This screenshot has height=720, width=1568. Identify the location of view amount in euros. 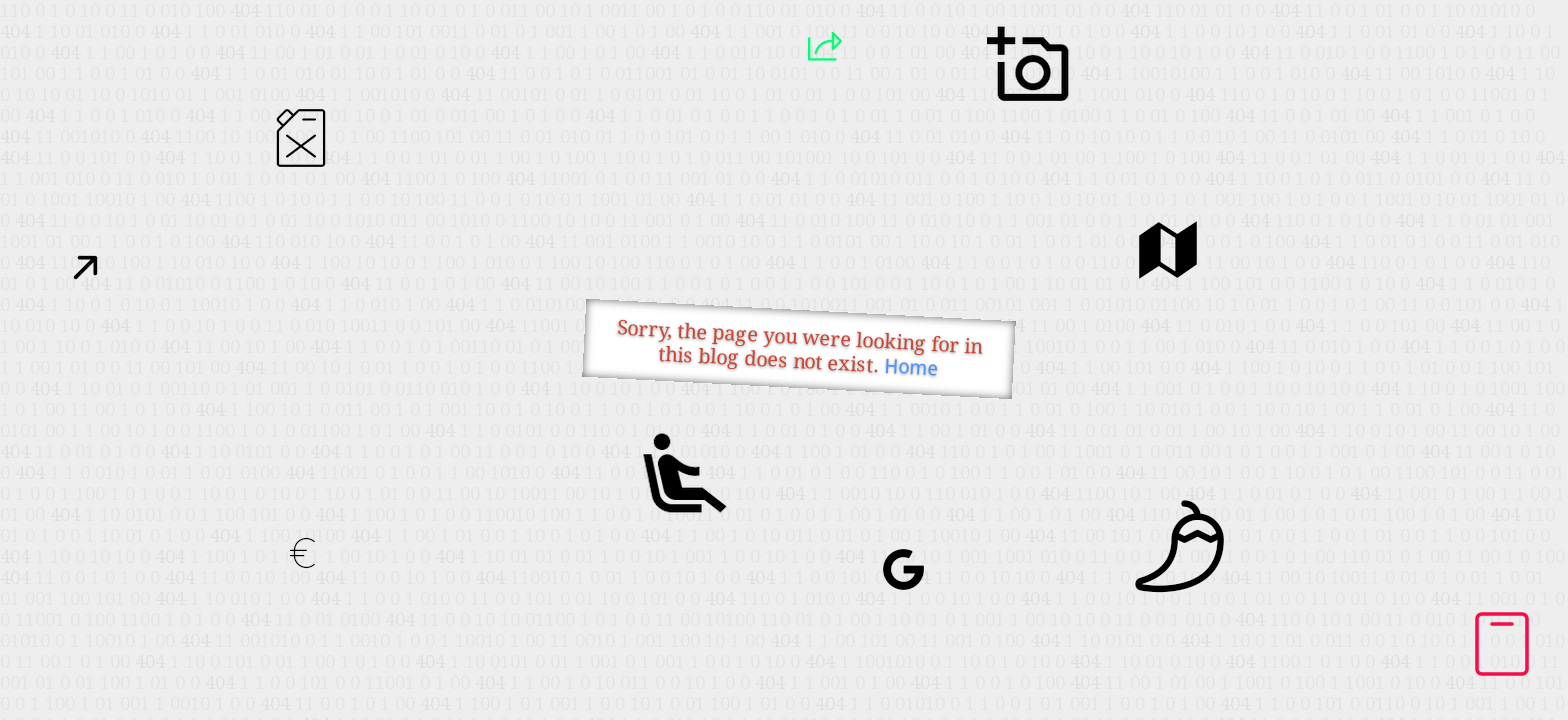
(305, 553).